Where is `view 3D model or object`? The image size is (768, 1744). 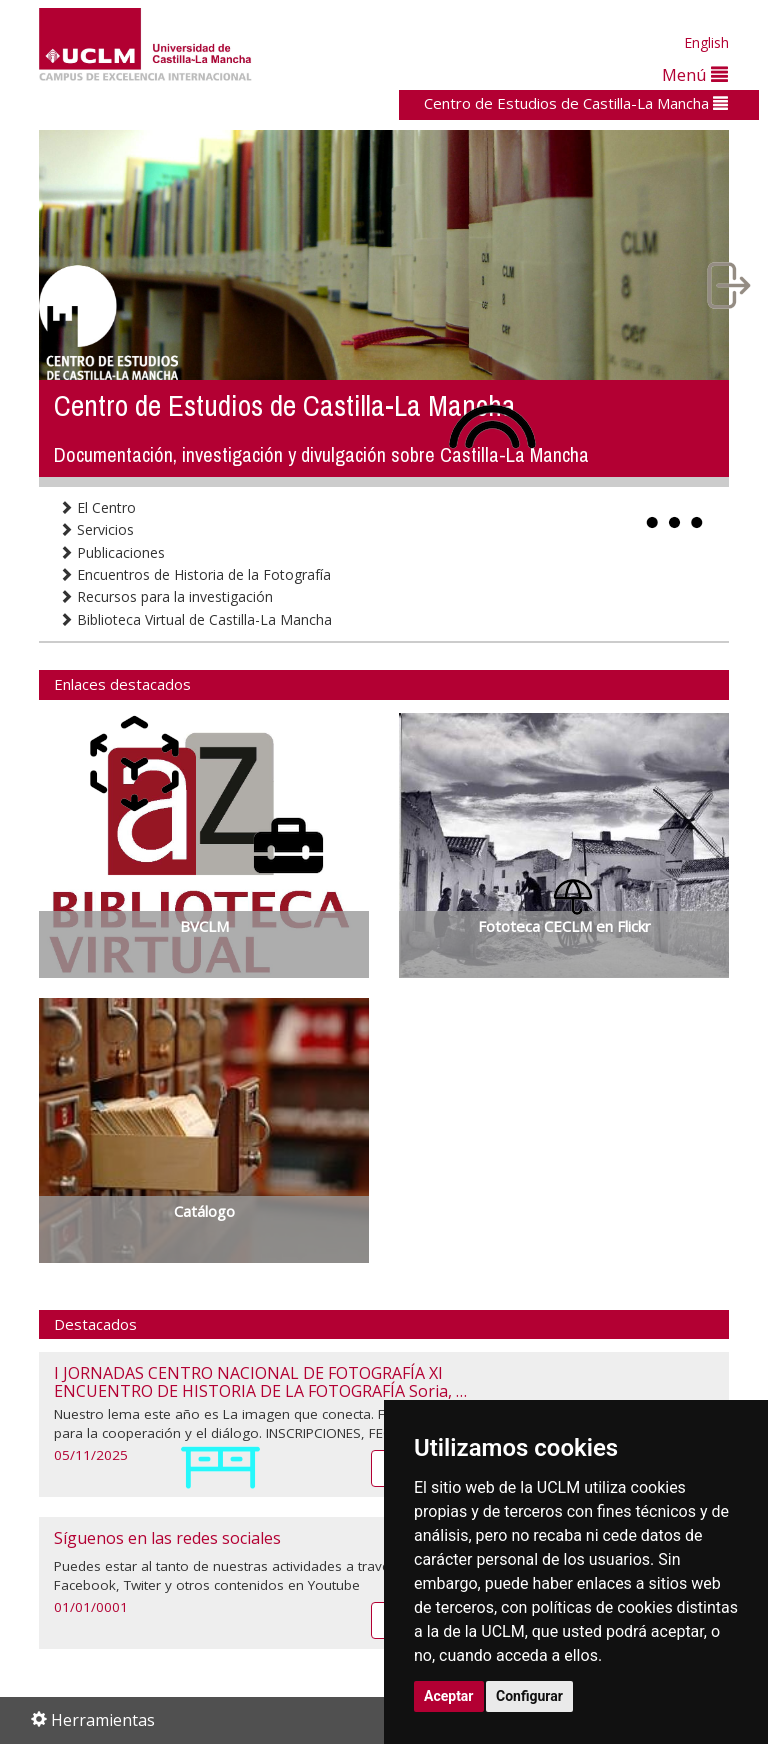 view 3D model or object is located at coordinates (134, 763).